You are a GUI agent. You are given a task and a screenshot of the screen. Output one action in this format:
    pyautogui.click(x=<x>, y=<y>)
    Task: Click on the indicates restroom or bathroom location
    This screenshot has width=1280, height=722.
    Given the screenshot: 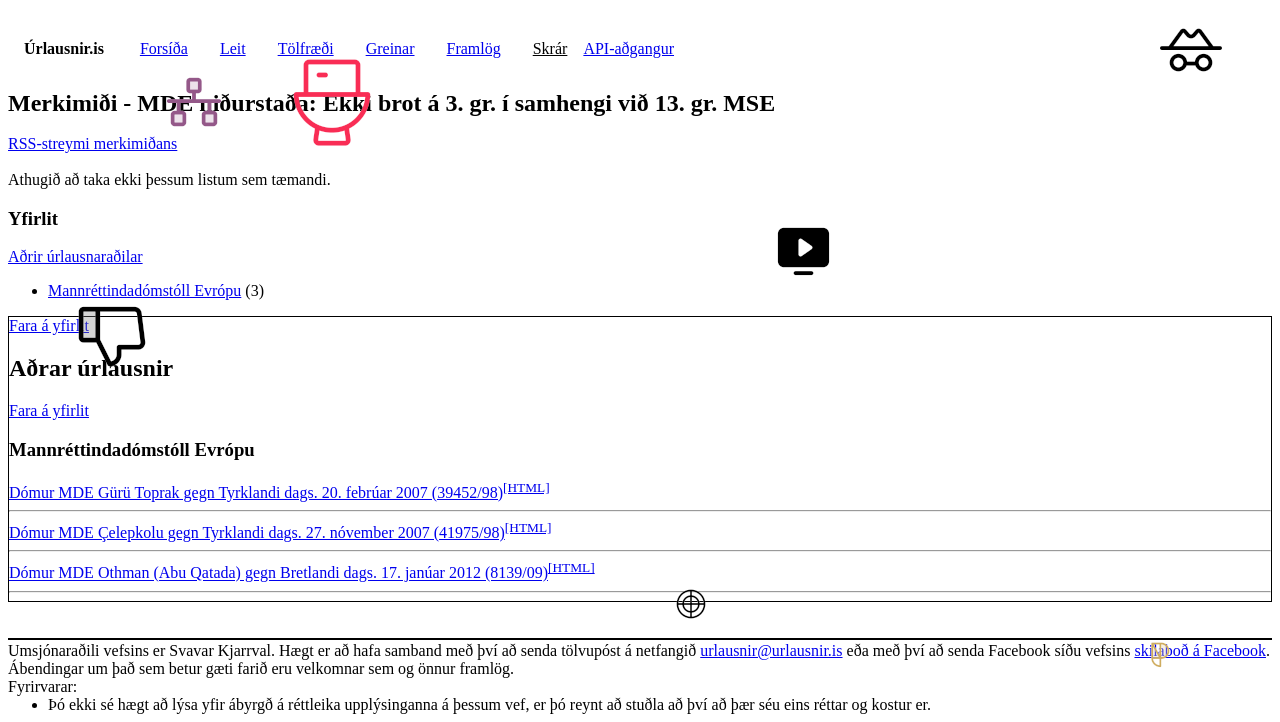 What is the action you would take?
    pyautogui.click(x=332, y=101)
    